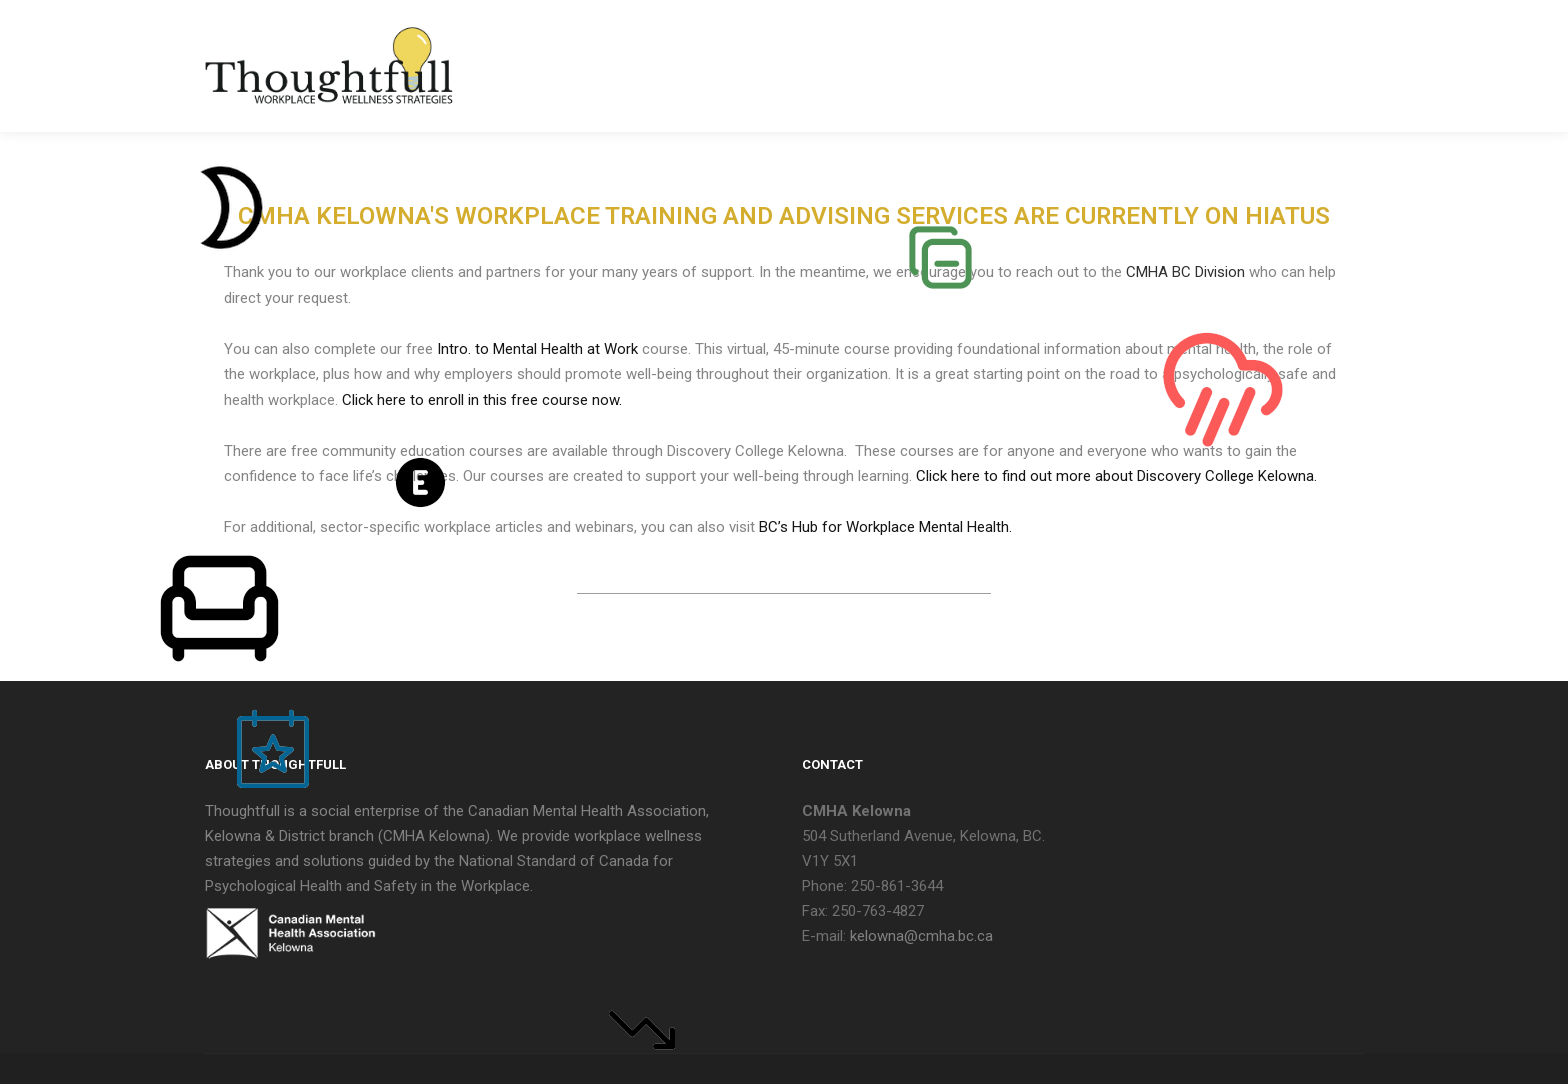  What do you see at coordinates (420, 482) in the screenshot?
I see `indicates an "E" rating or category` at bounding box center [420, 482].